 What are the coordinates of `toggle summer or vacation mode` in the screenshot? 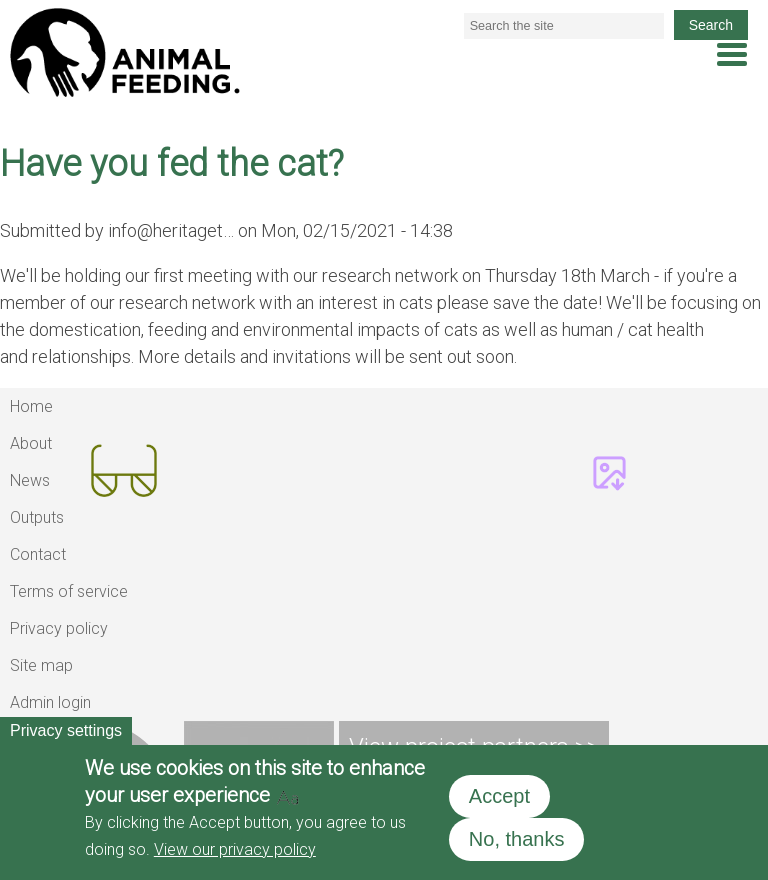 It's located at (124, 472).